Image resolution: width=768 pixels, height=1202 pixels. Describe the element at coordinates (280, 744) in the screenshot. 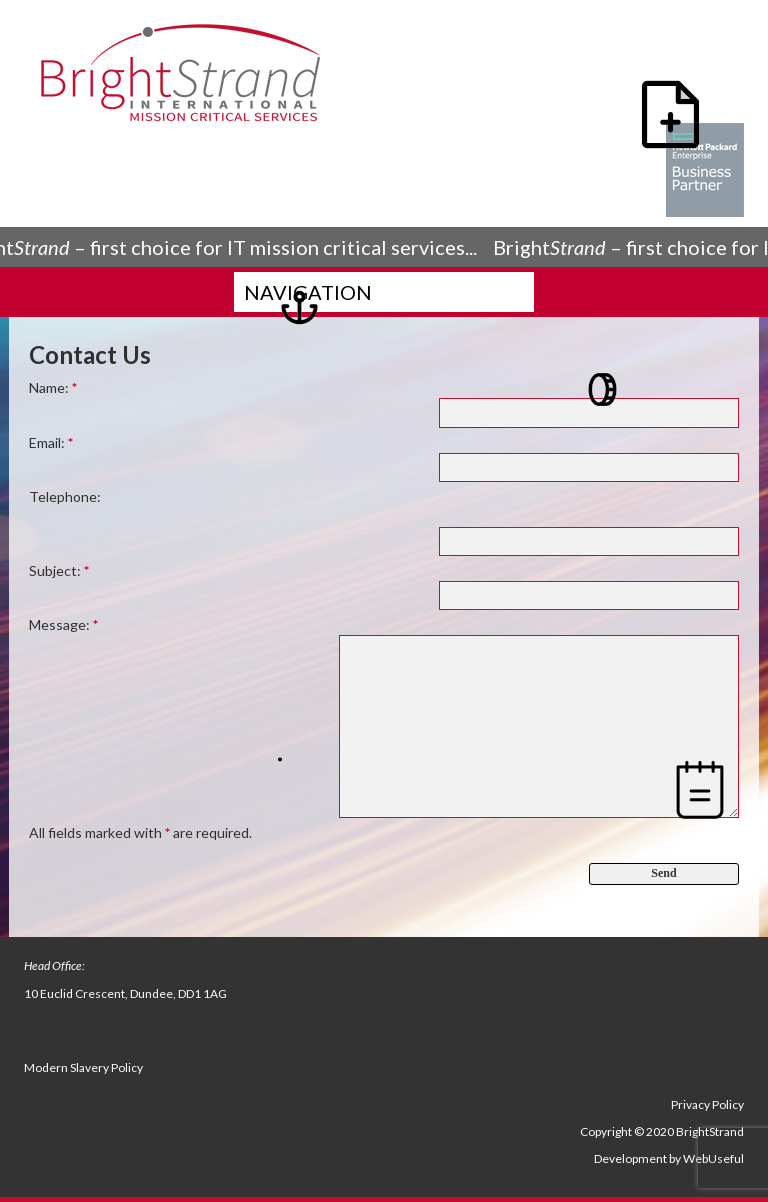

I see `no wifi connection available` at that location.